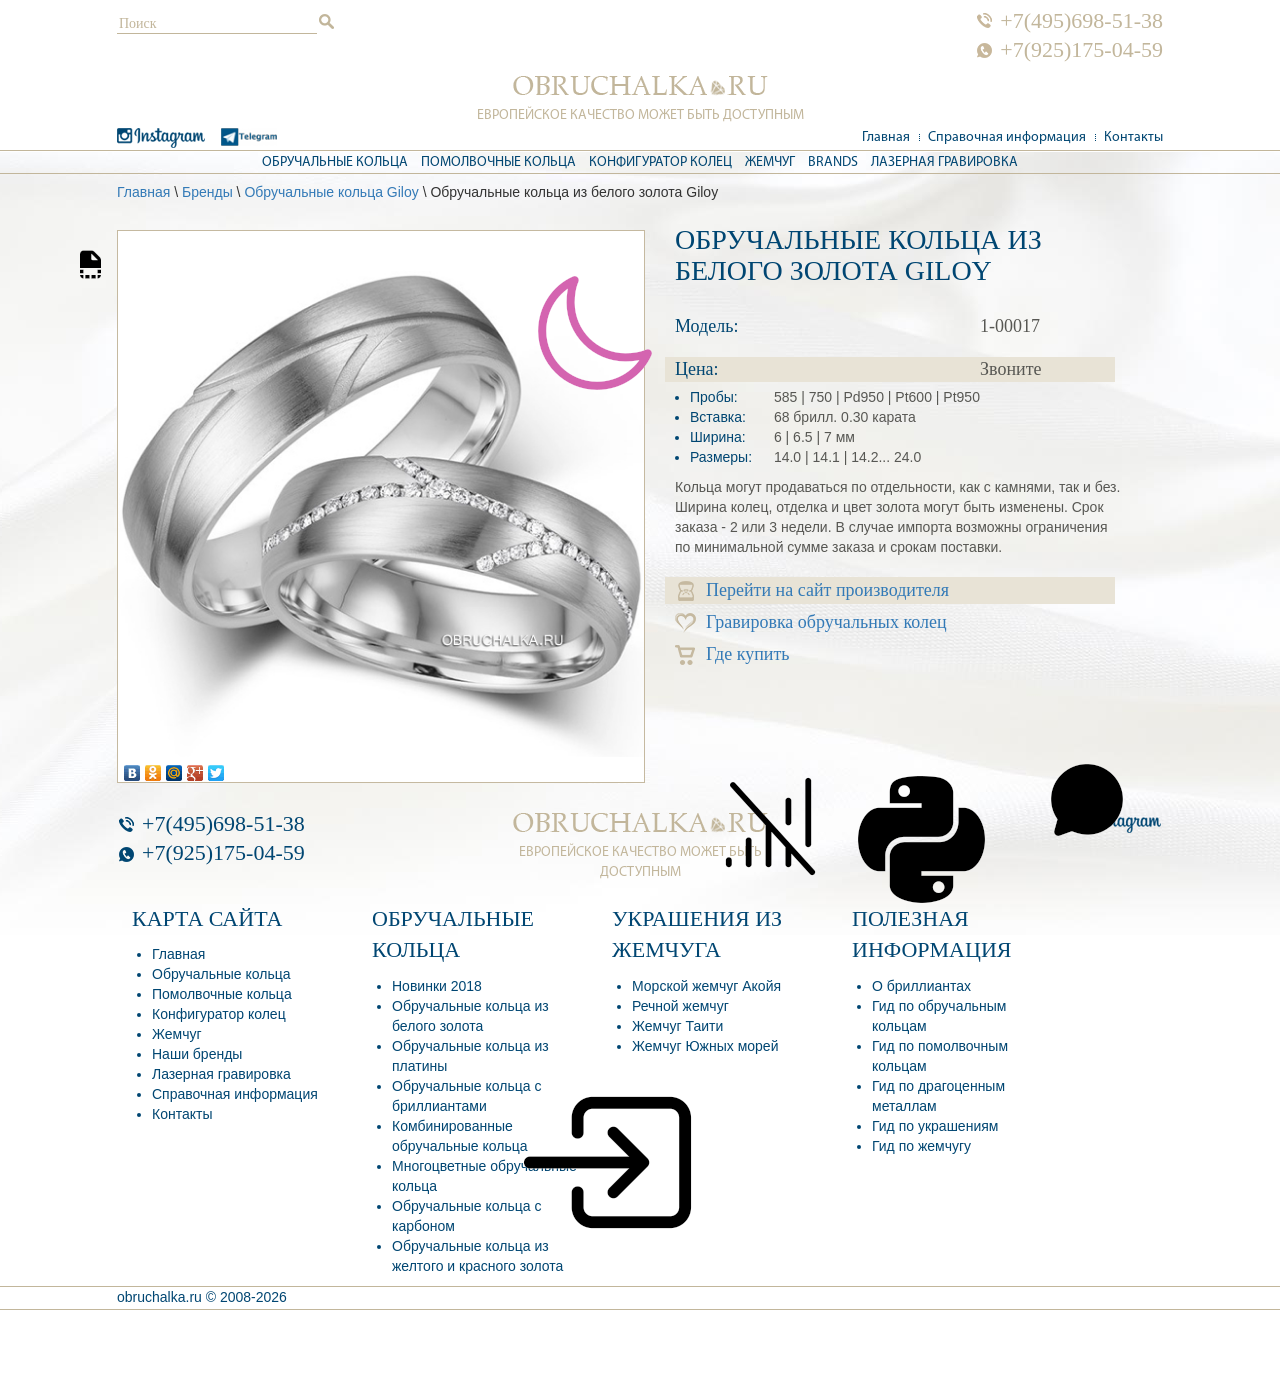 Image resolution: width=1280 pixels, height=1384 pixels. Describe the element at coordinates (1087, 800) in the screenshot. I see `open chat or messaging` at that location.